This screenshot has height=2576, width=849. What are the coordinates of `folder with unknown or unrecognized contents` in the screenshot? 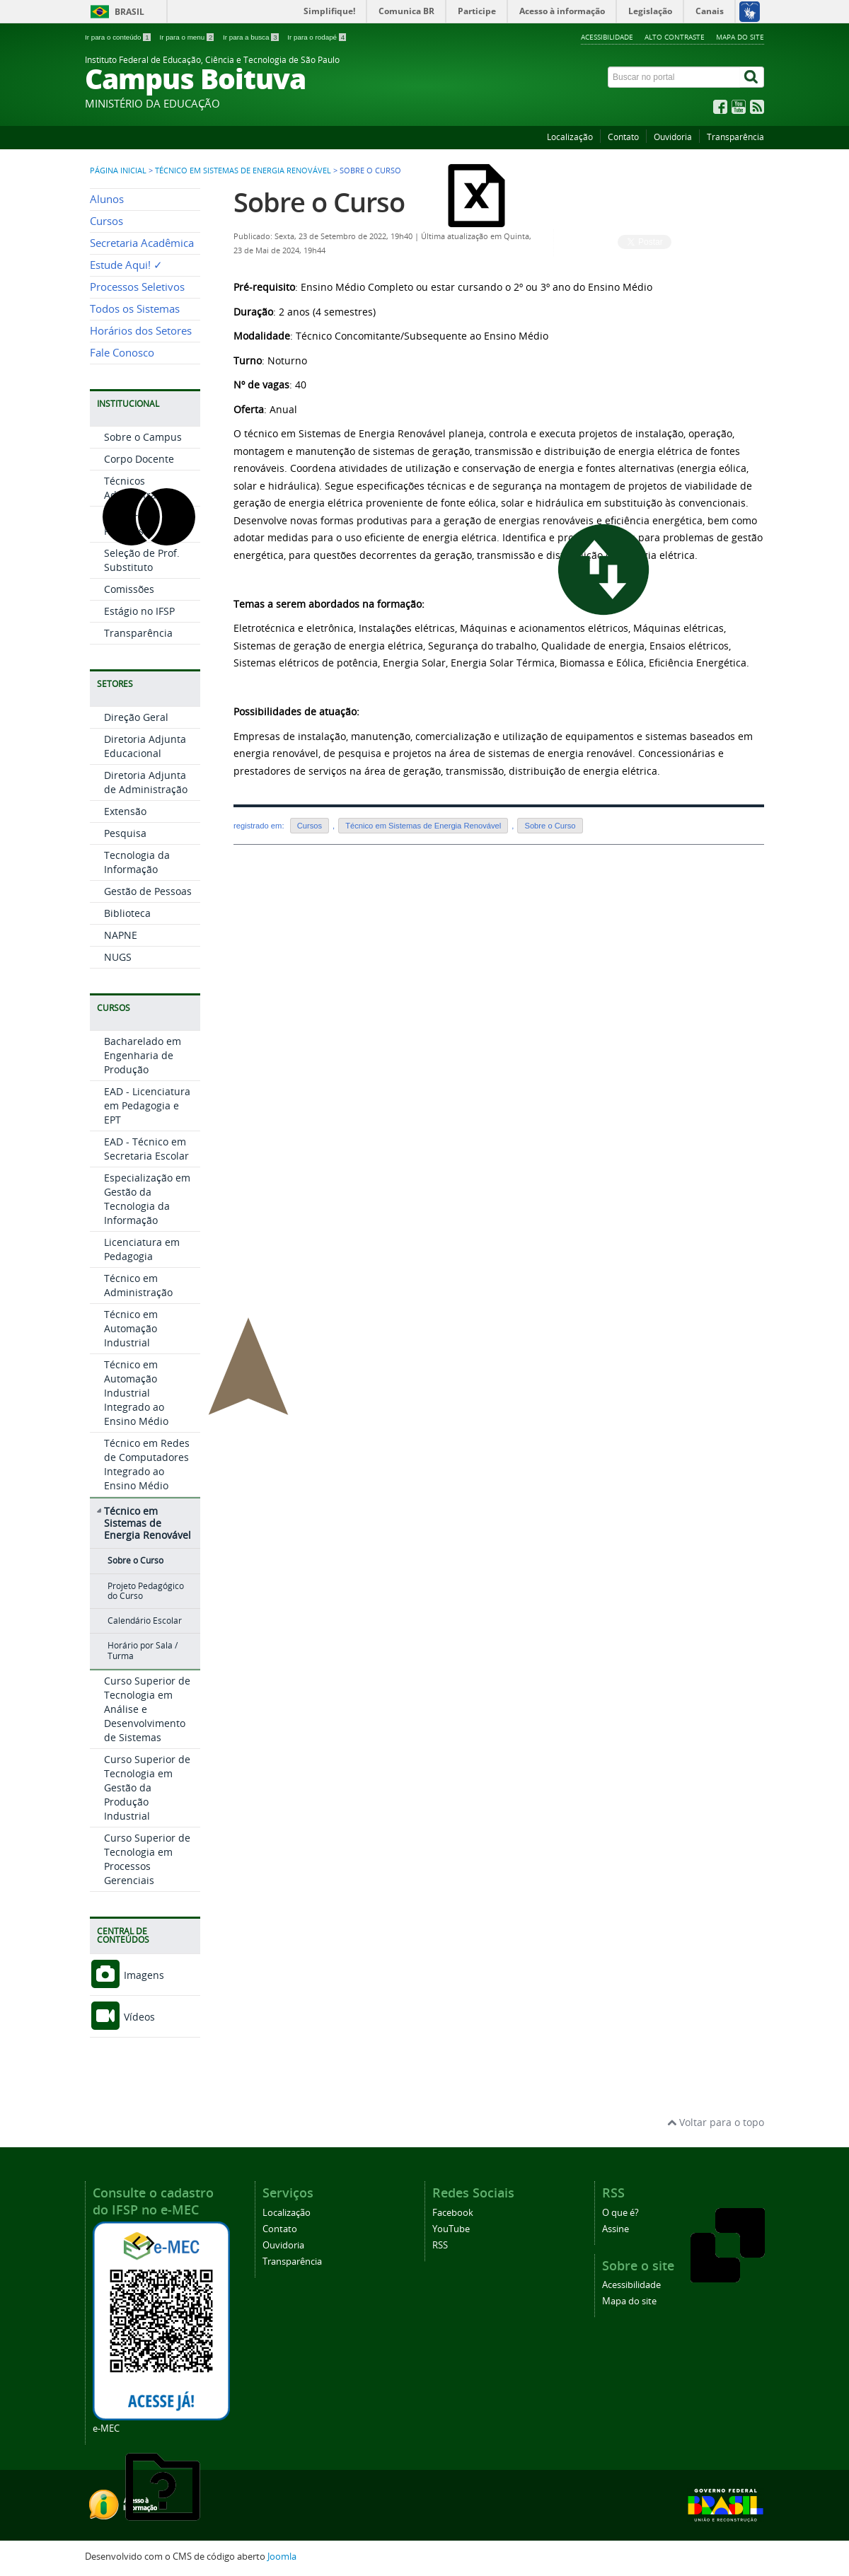 It's located at (163, 2487).